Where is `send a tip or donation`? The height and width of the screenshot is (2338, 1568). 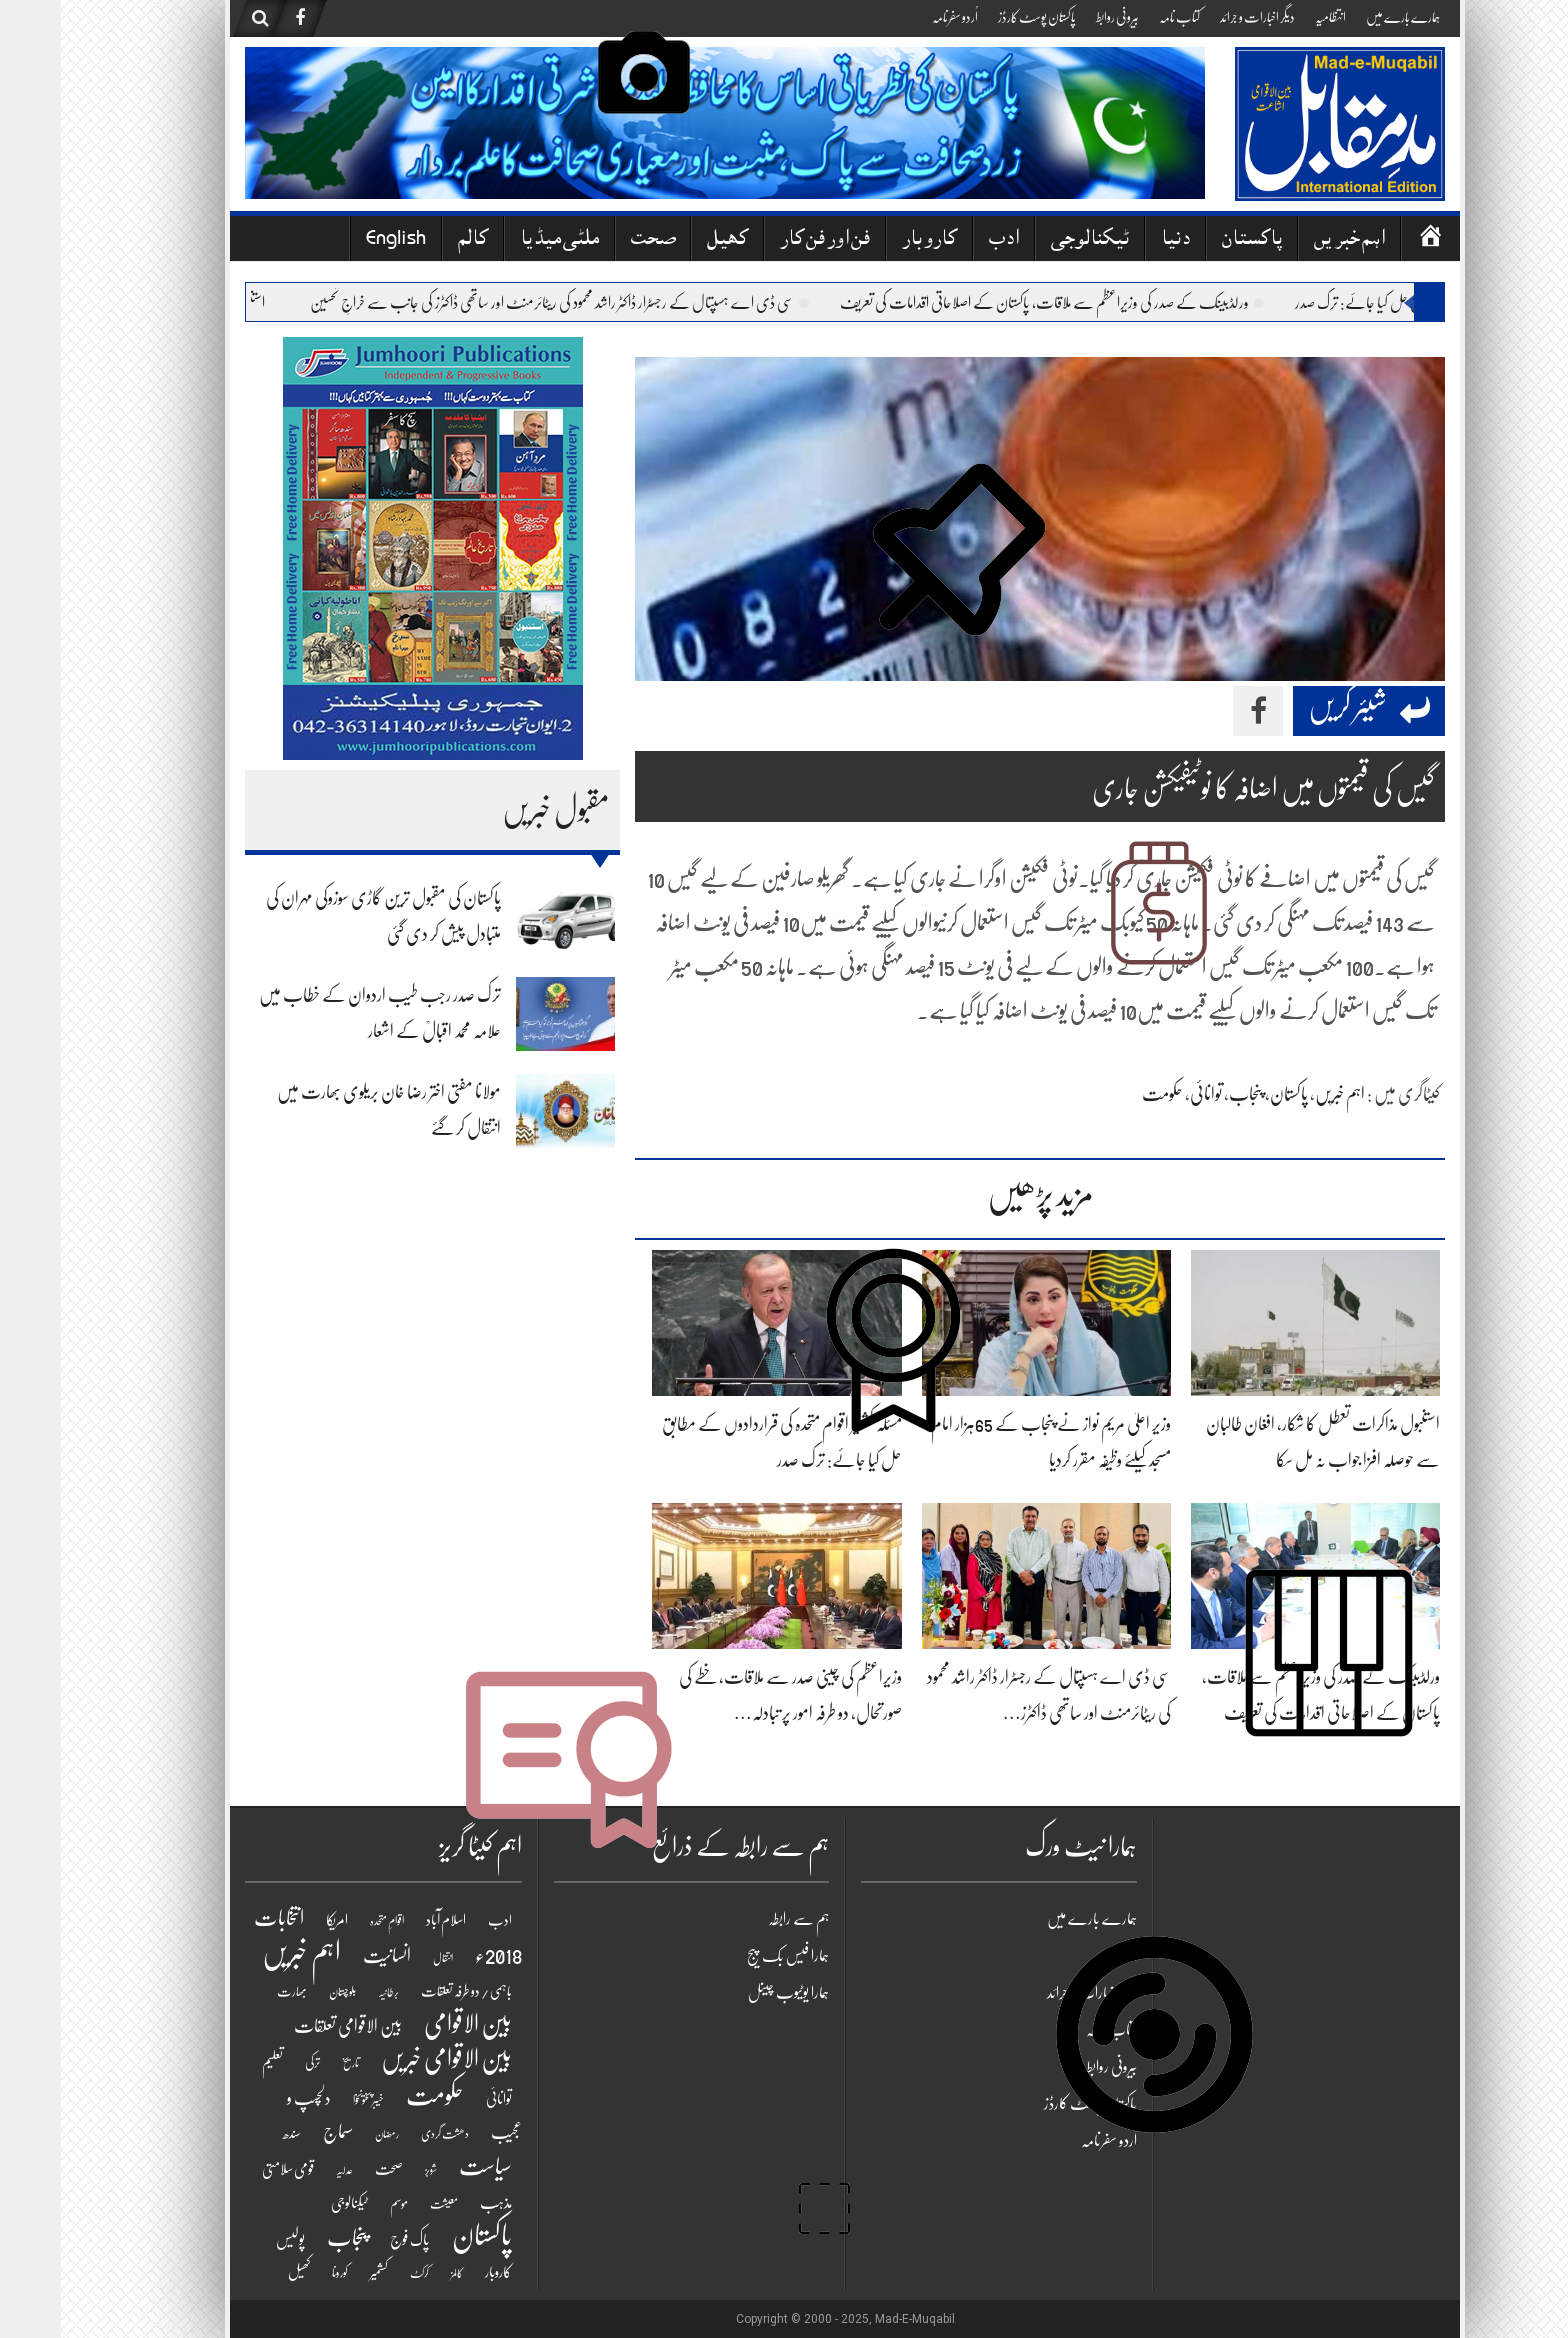
send a tip or donation is located at coordinates (1159, 903).